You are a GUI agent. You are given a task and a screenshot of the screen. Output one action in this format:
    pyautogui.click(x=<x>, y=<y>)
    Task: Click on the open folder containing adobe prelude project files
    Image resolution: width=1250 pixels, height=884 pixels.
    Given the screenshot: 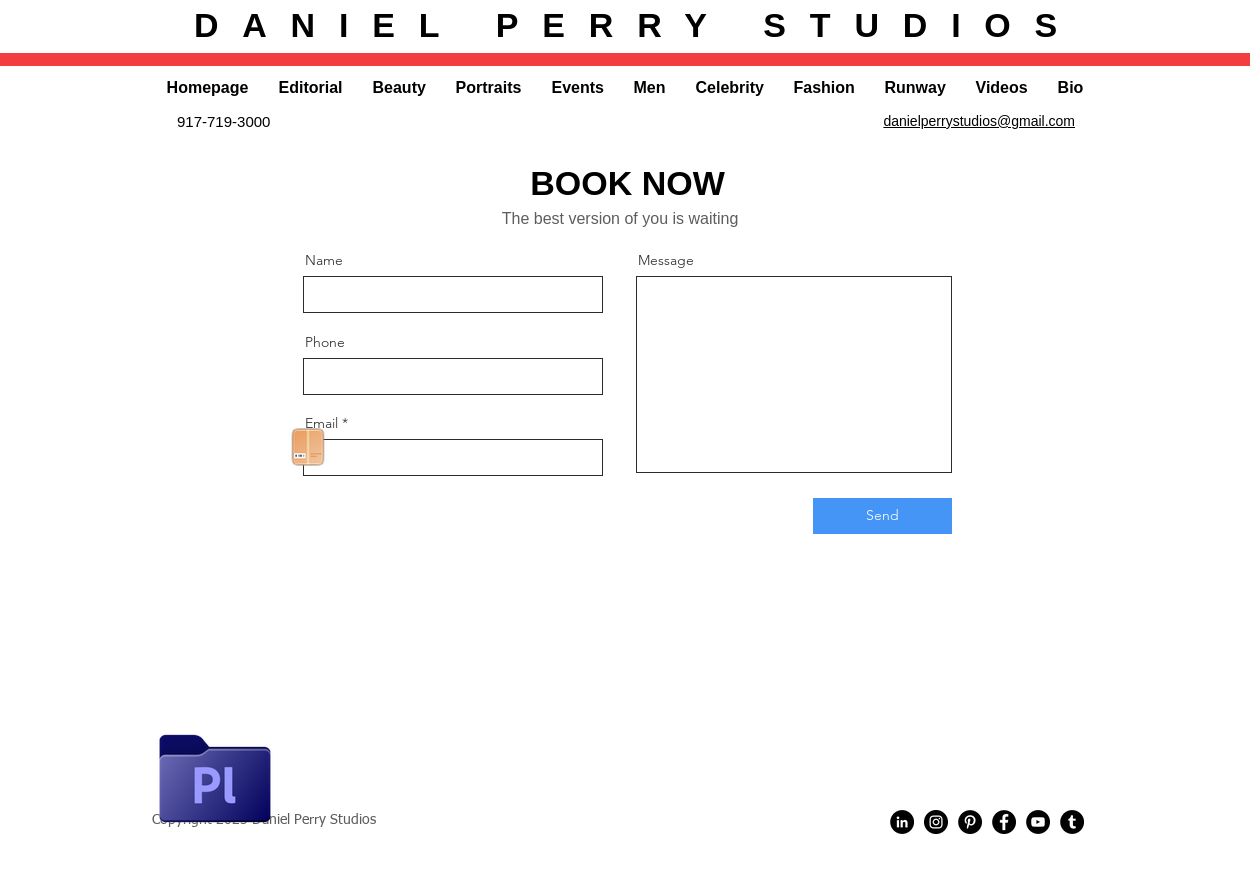 What is the action you would take?
    pyautogui.click(x=214, y=781)
    